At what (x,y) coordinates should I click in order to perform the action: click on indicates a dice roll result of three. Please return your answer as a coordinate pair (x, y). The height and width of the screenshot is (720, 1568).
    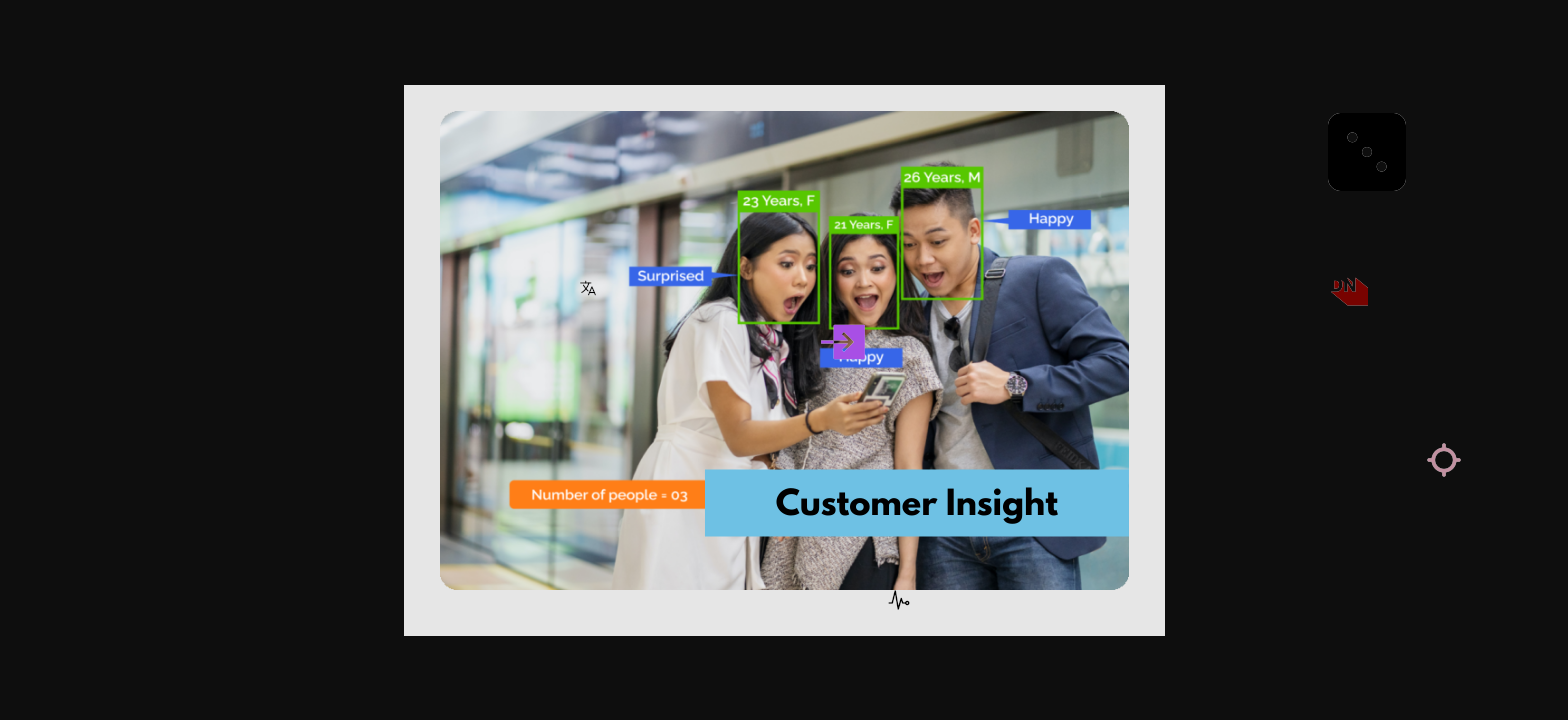
    Looking at the image, I should click on (1367, 152).